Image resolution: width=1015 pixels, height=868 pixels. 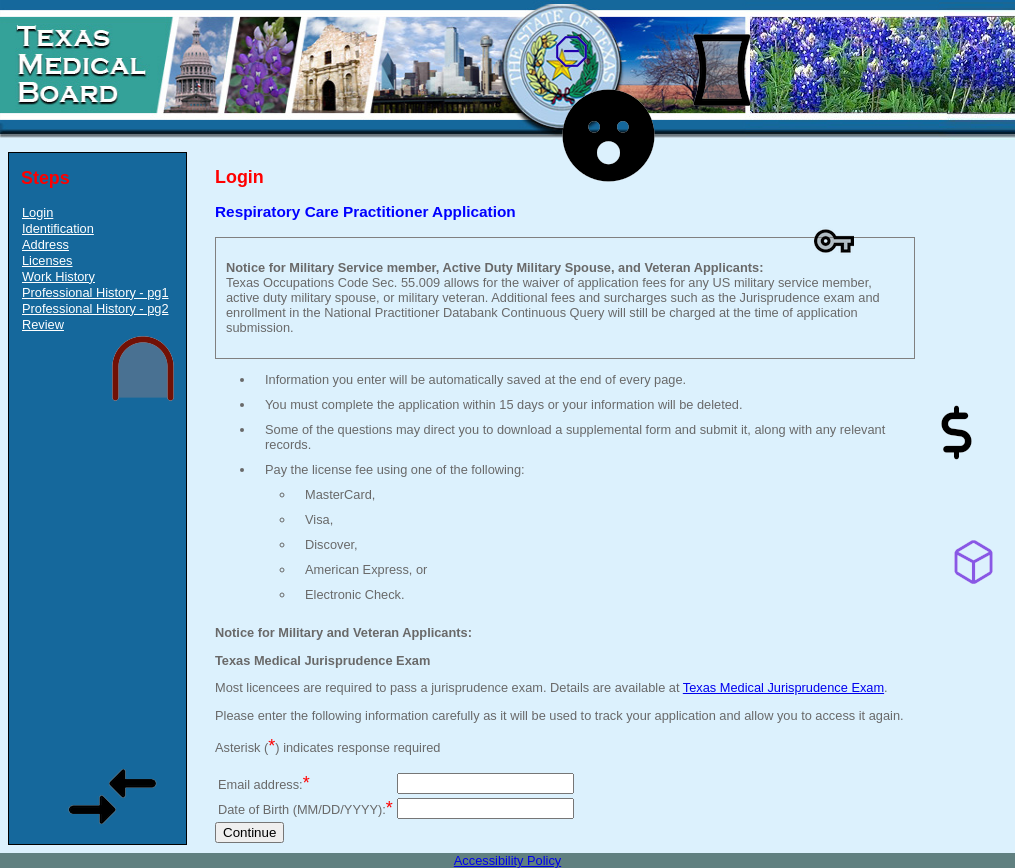 I want to click on indicates a method or function in code, so click(x=973, y=562).